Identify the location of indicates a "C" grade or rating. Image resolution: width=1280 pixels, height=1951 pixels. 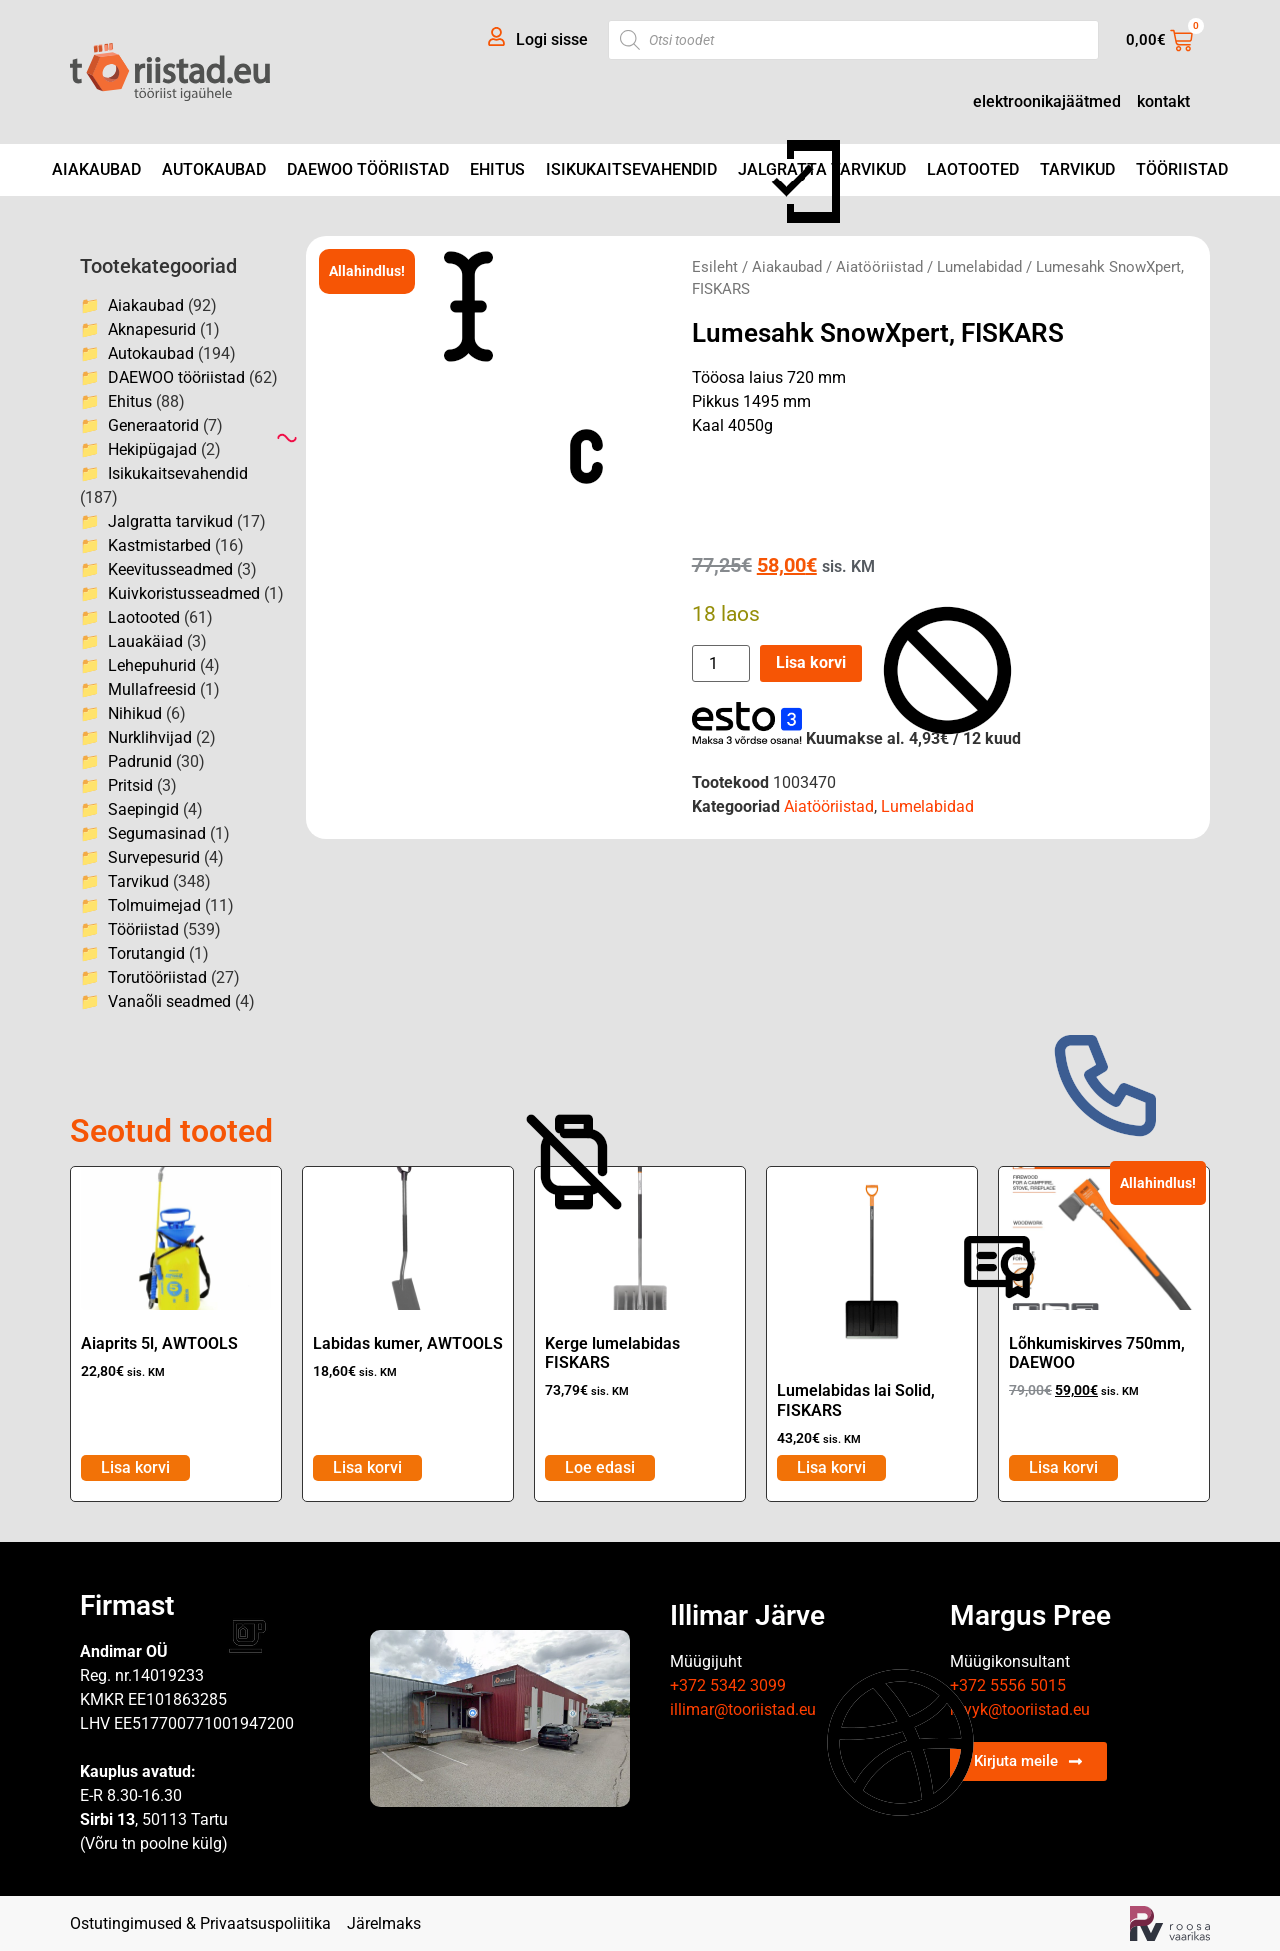
(586, 456).